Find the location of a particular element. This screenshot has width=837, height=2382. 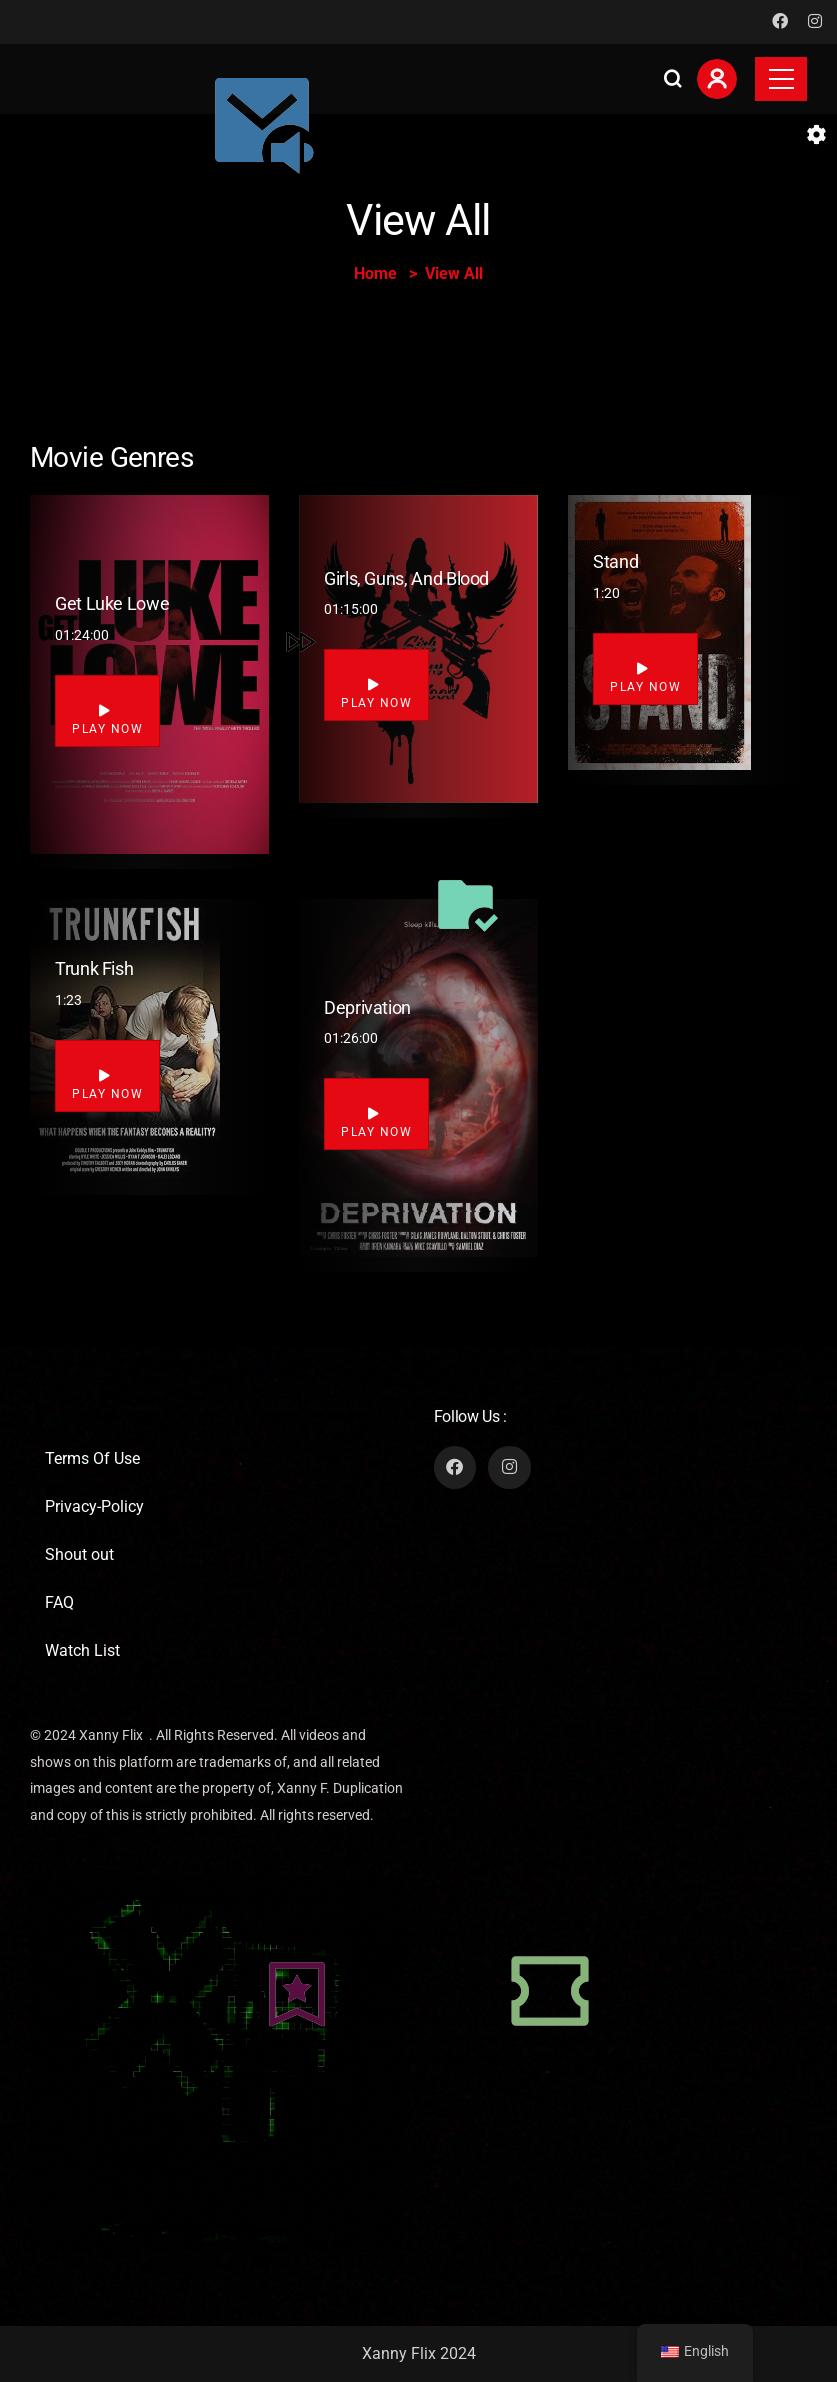

adjust email notification sound settings is located at coordinates (262, 120).